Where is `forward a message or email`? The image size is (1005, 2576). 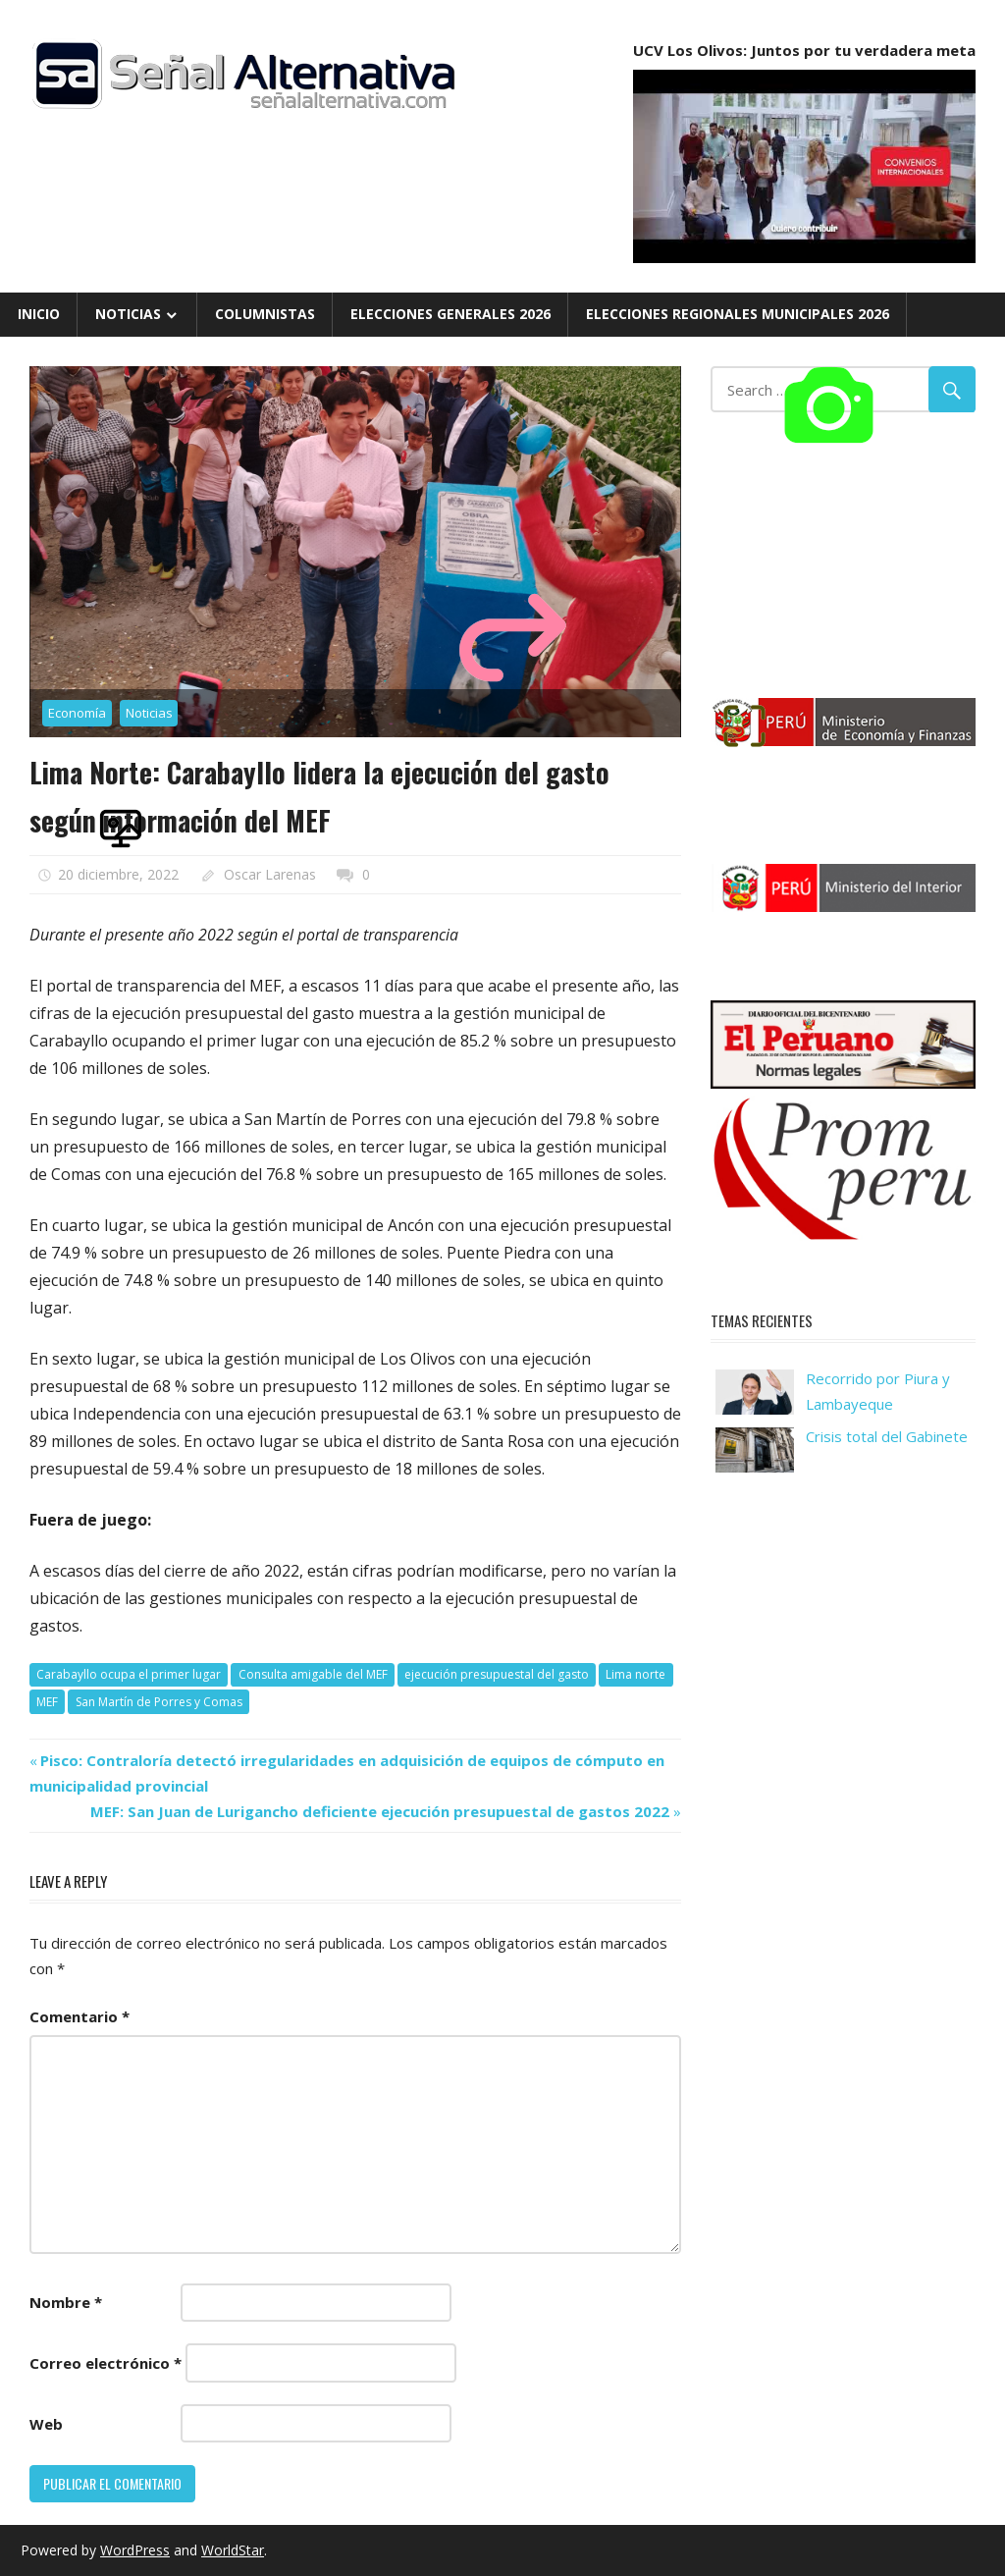 forward a message or email is located at coordinates (515, 637).